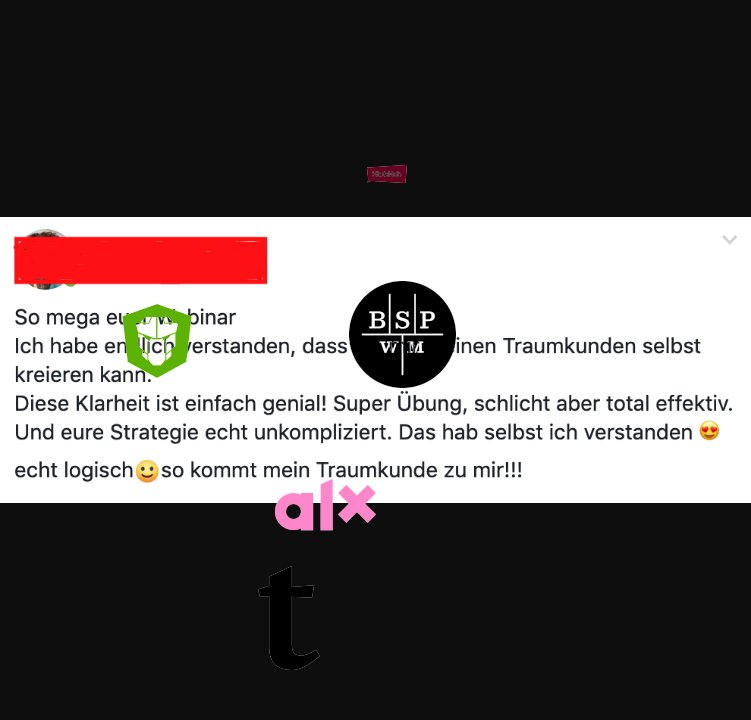 This screenshot has width=751, height=720. What do you see at coordinates (289, 618) in the screenshot?
I see `open typst document editor` at bounding box center [289, 618].